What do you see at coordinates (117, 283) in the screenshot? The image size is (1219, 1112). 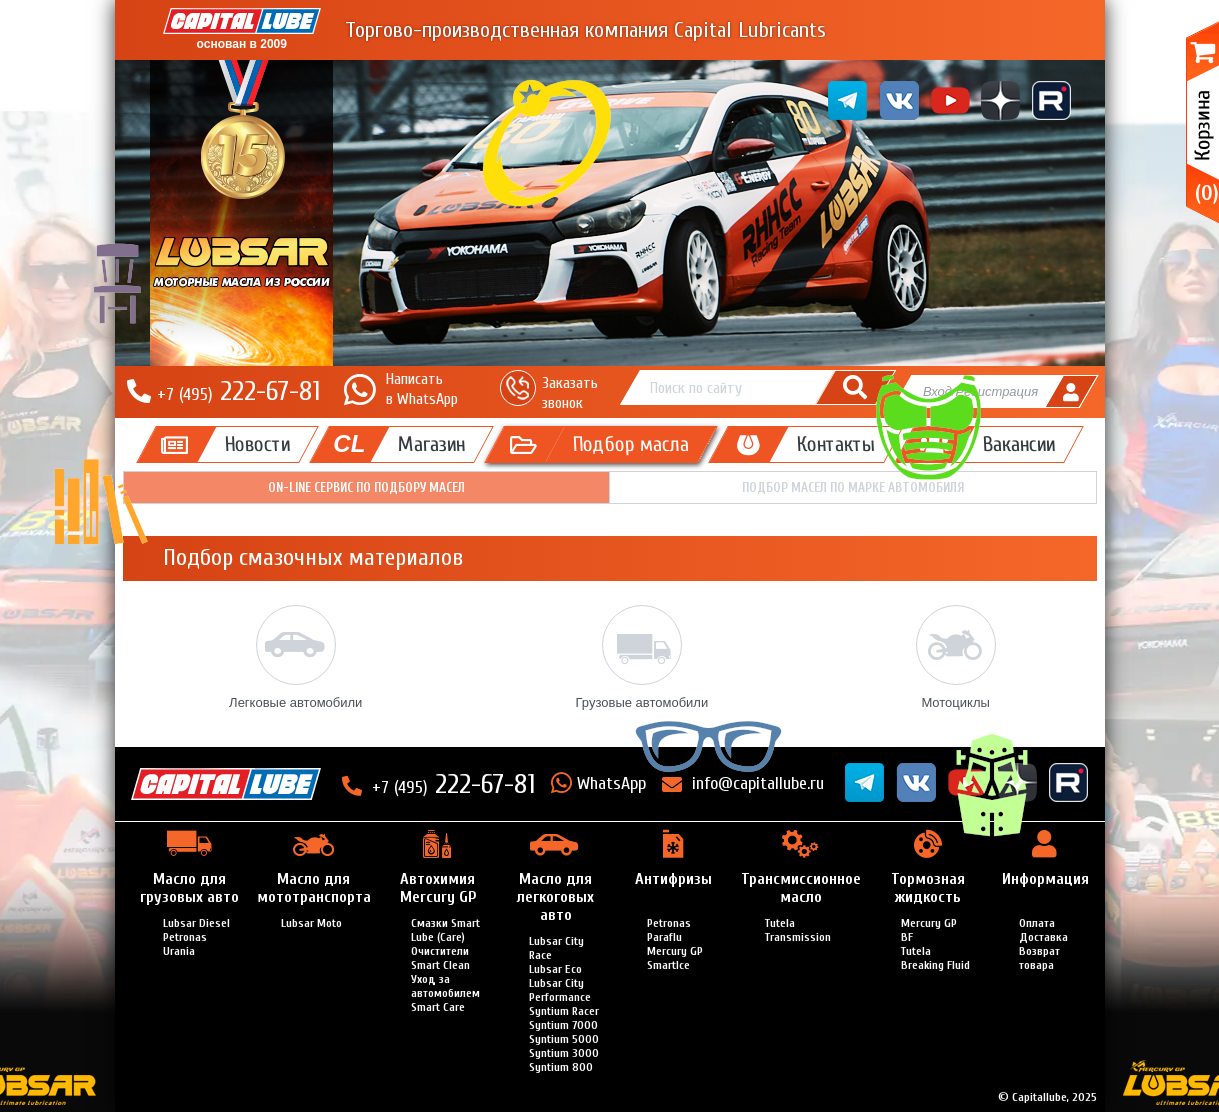 I see `browse furniture items in a game inventory` at bounding box center [117, 283].